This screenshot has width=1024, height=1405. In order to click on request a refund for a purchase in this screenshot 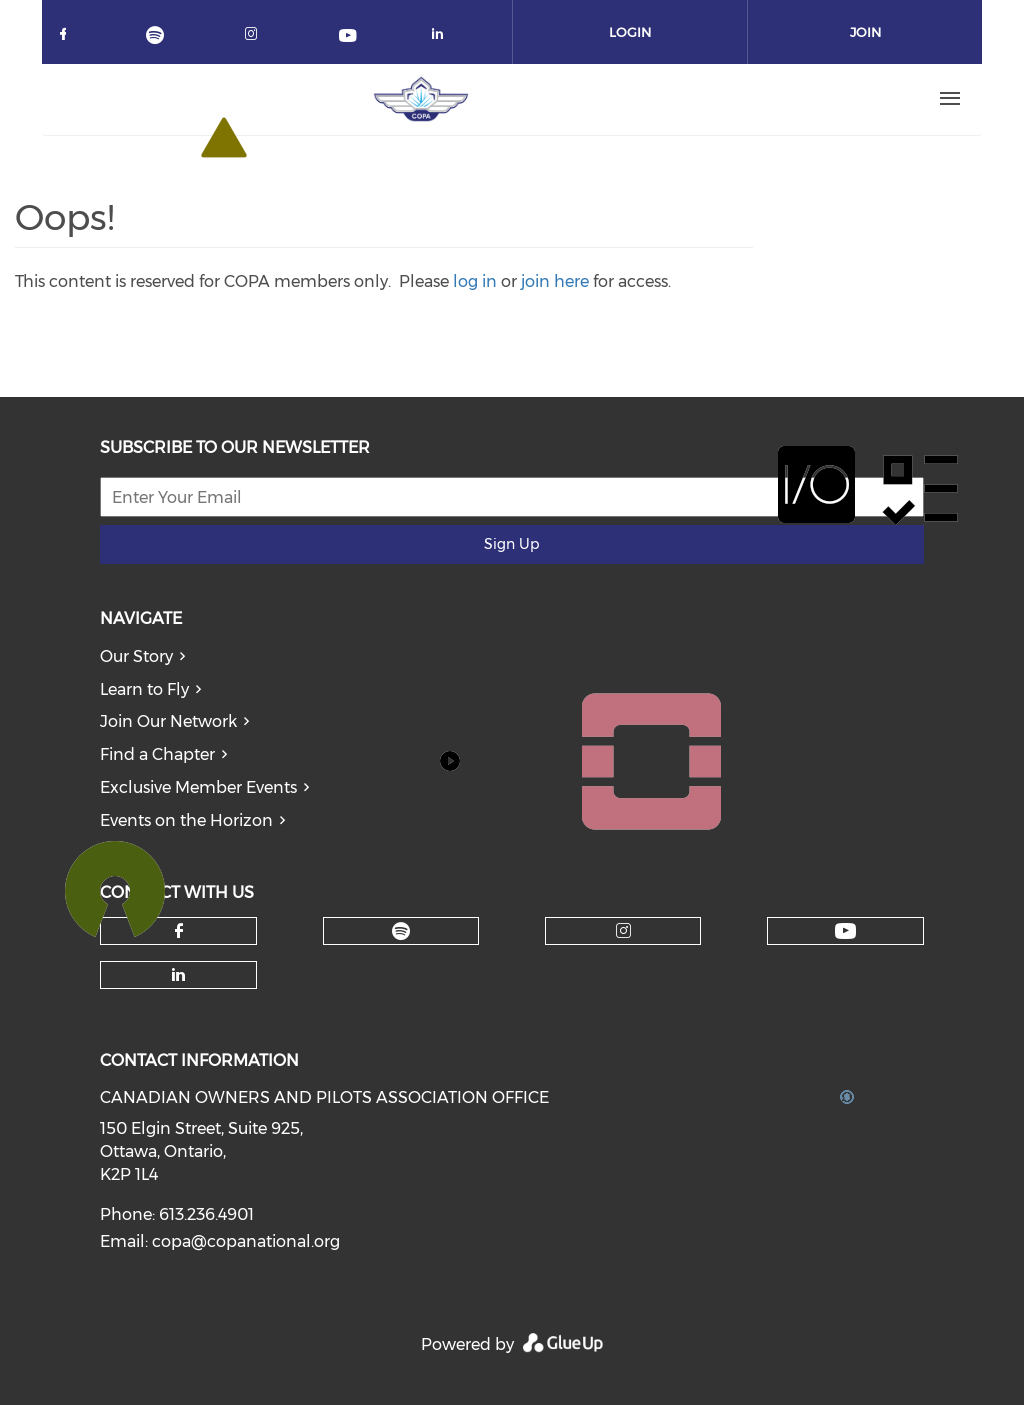, I will do `click(847, 1097)`.